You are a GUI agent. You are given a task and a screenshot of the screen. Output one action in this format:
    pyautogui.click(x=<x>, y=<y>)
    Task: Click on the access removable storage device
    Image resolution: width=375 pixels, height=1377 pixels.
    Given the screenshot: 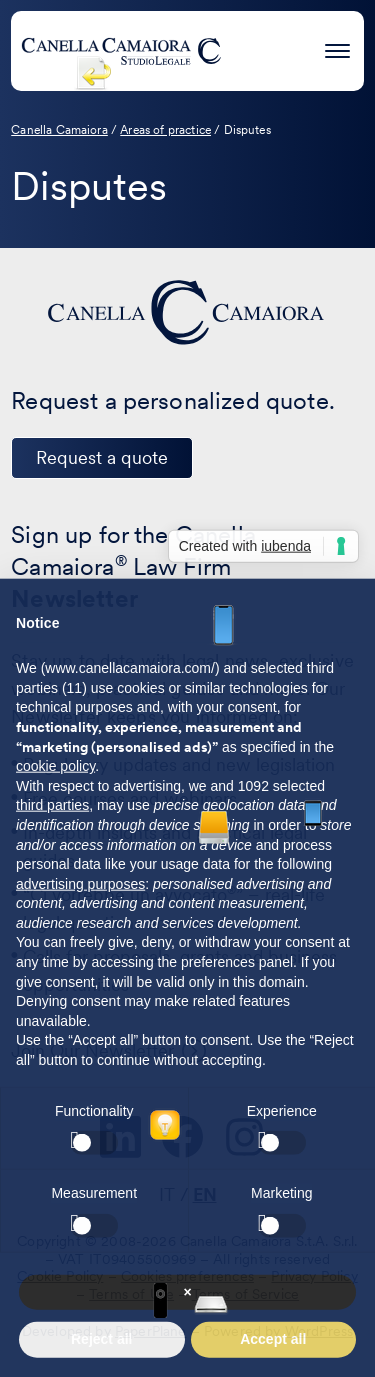 What is the action you would take?
    pyautogui.click(x=211, y=1305)
    